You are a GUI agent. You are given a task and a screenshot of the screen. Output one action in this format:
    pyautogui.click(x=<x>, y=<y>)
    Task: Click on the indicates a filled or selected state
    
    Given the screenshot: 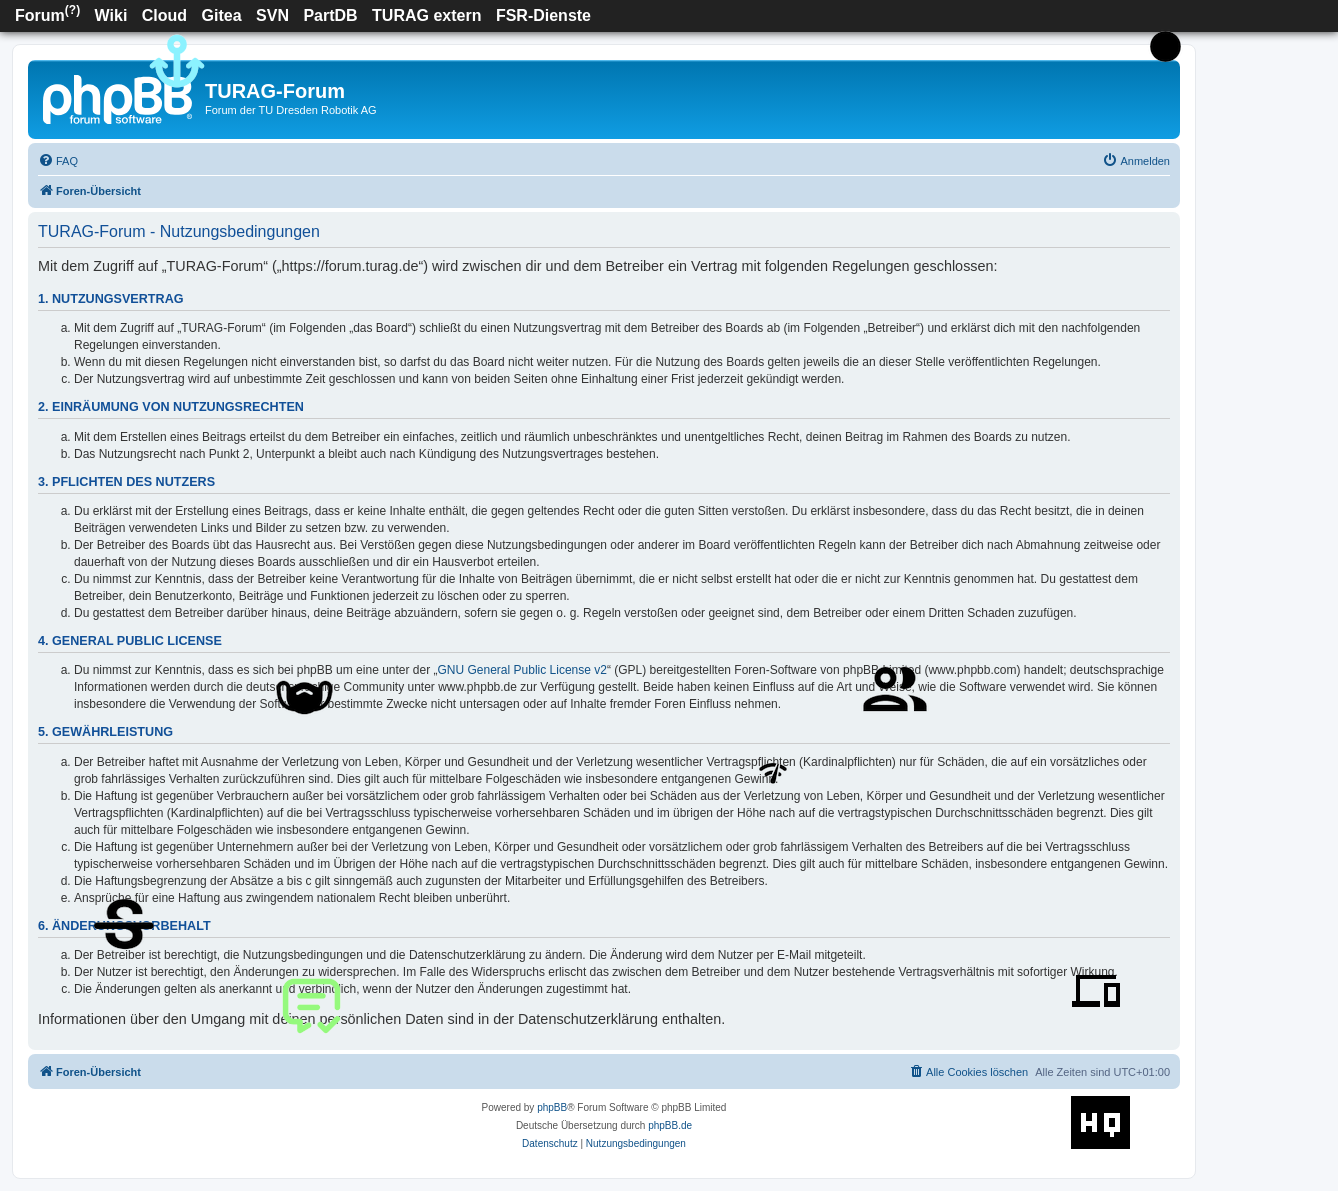 What is the action you would take?
    pyautogui.click(x=1165, y=46)
    